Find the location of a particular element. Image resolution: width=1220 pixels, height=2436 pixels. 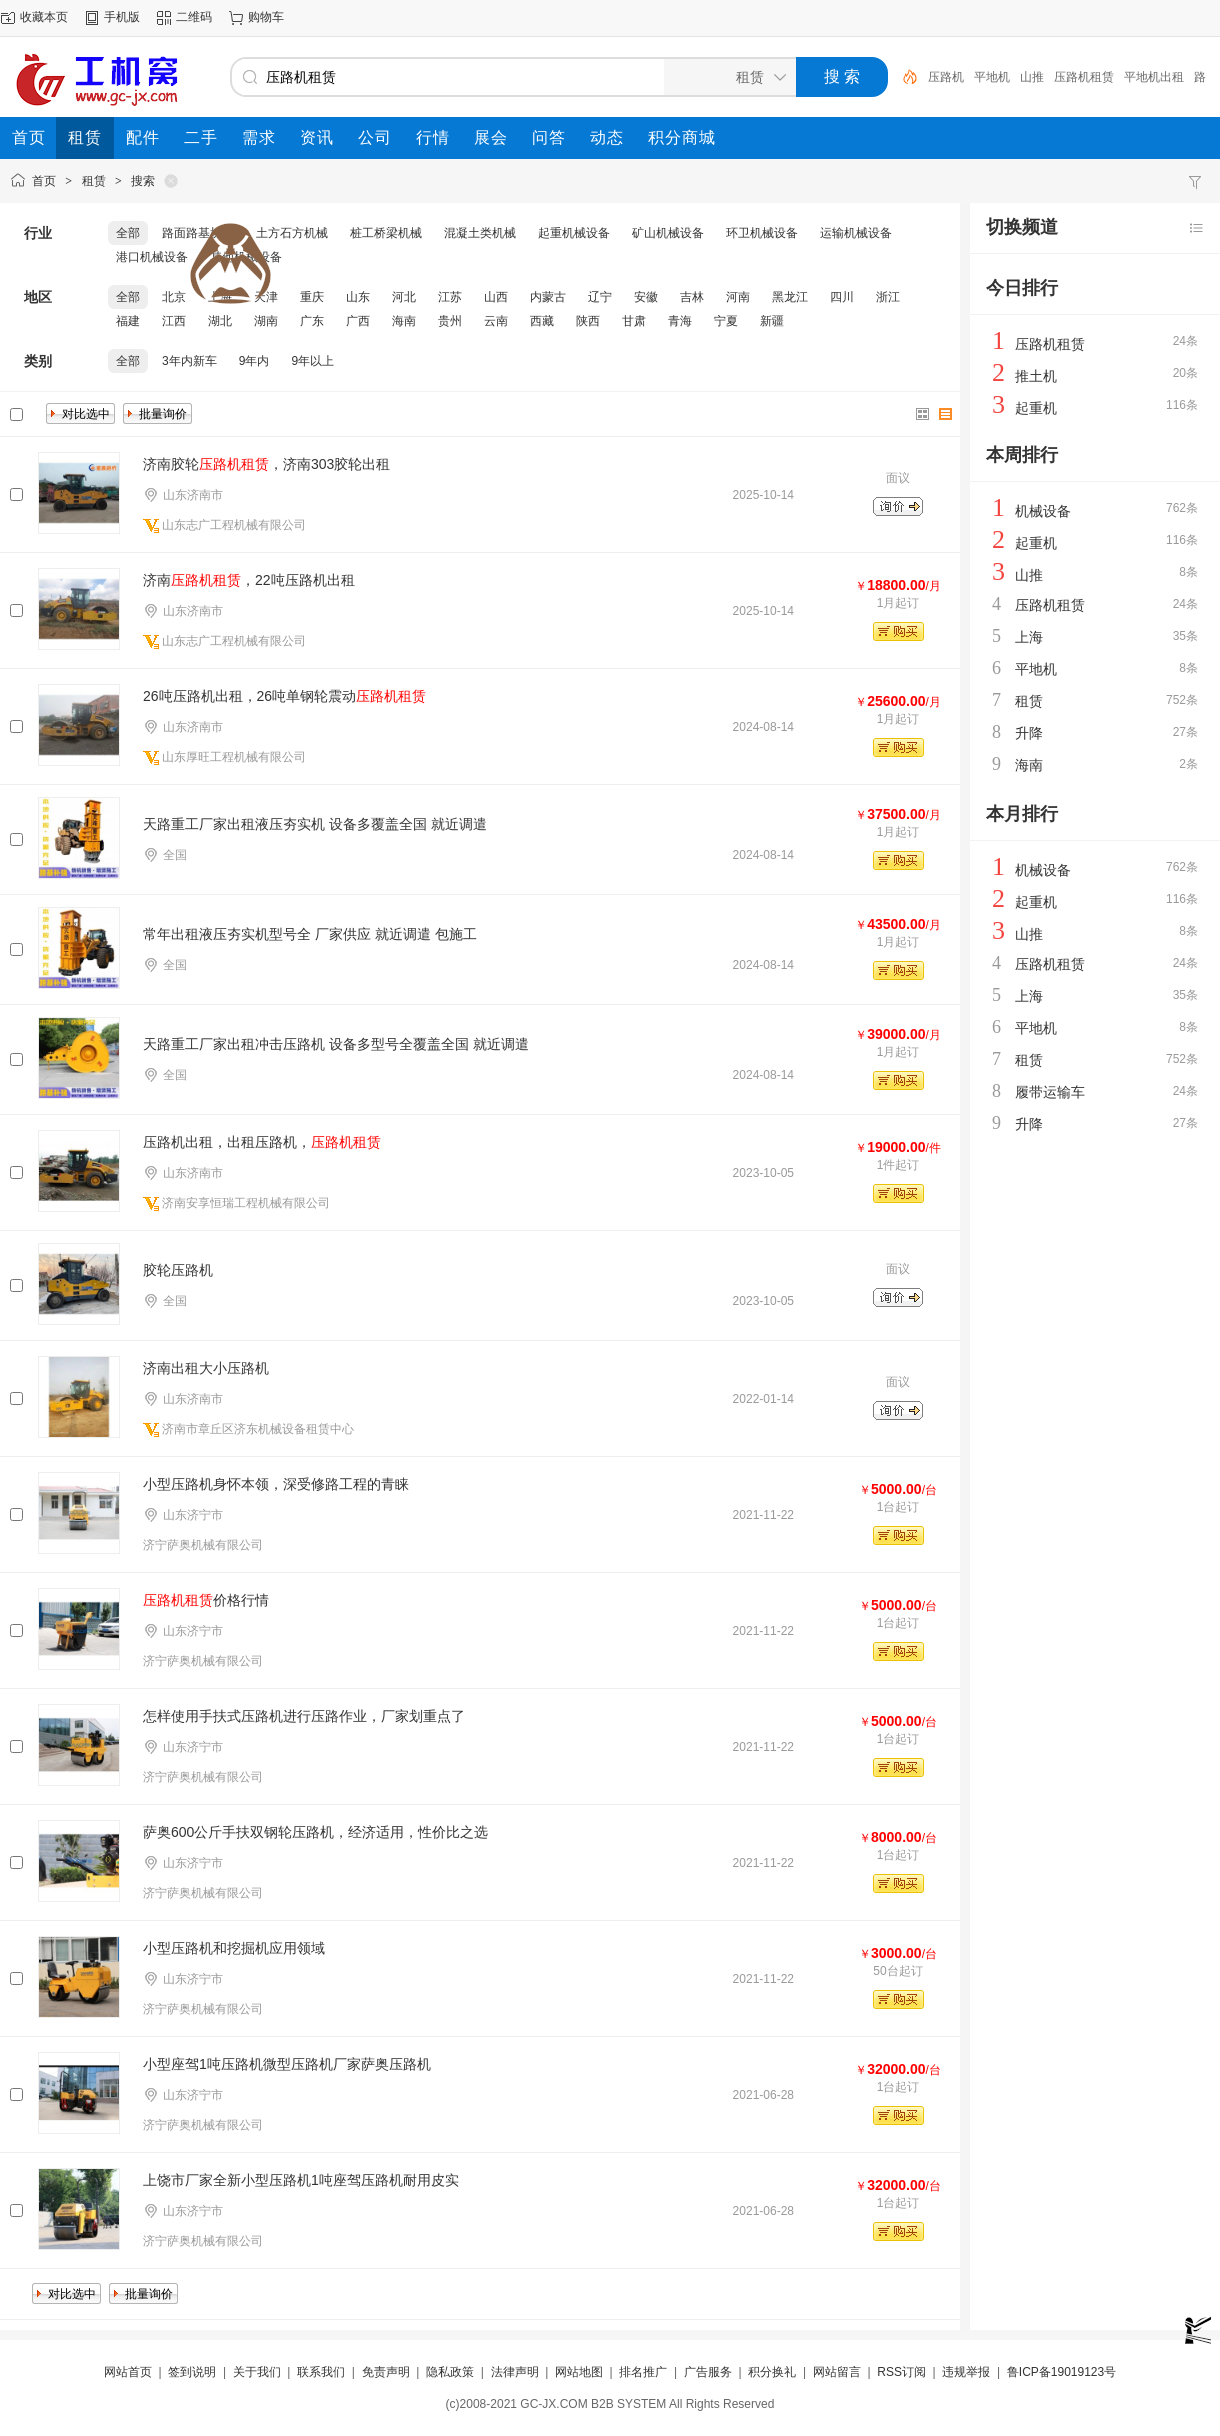

indicates a swallow or consume ability in gameplay is located at coordinates (230, 263).